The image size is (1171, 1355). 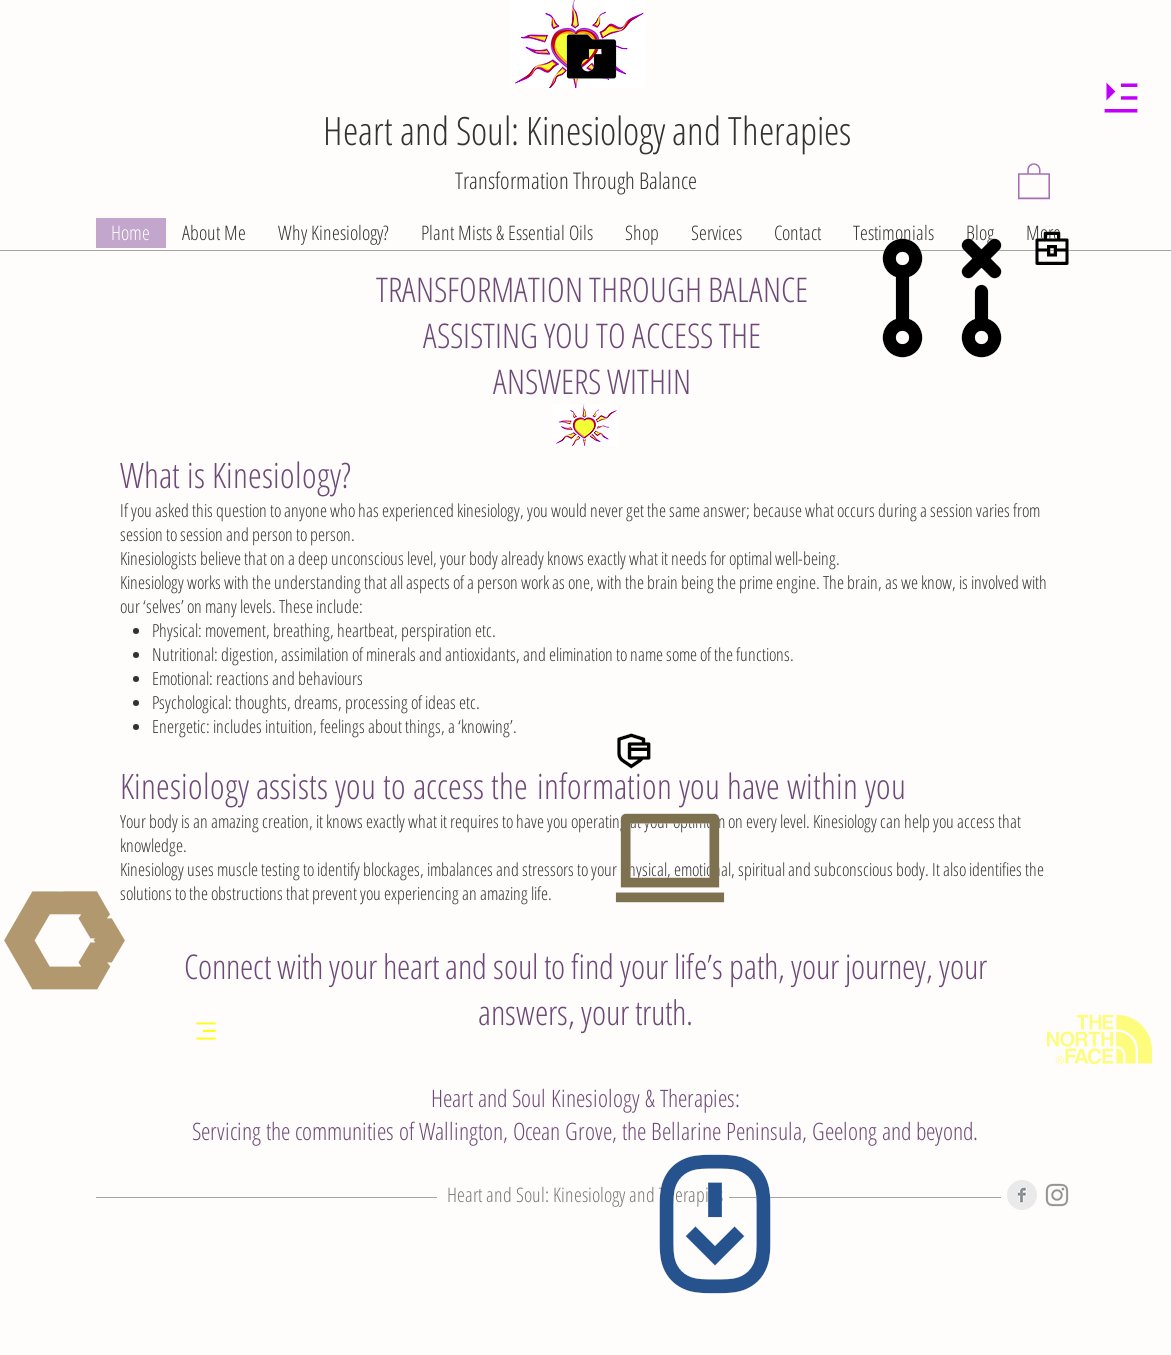 I want to click on view on macbook or laptop device, so click(x=670, y=858).